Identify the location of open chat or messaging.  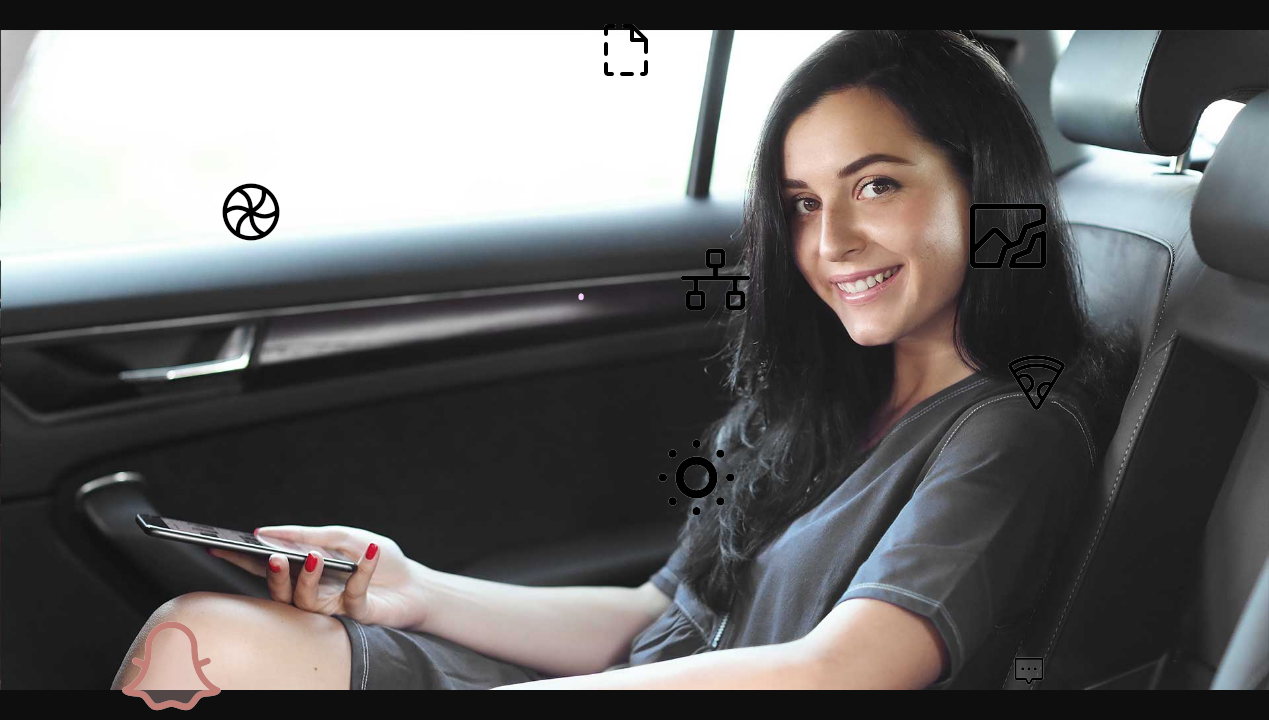
(1029, 670).